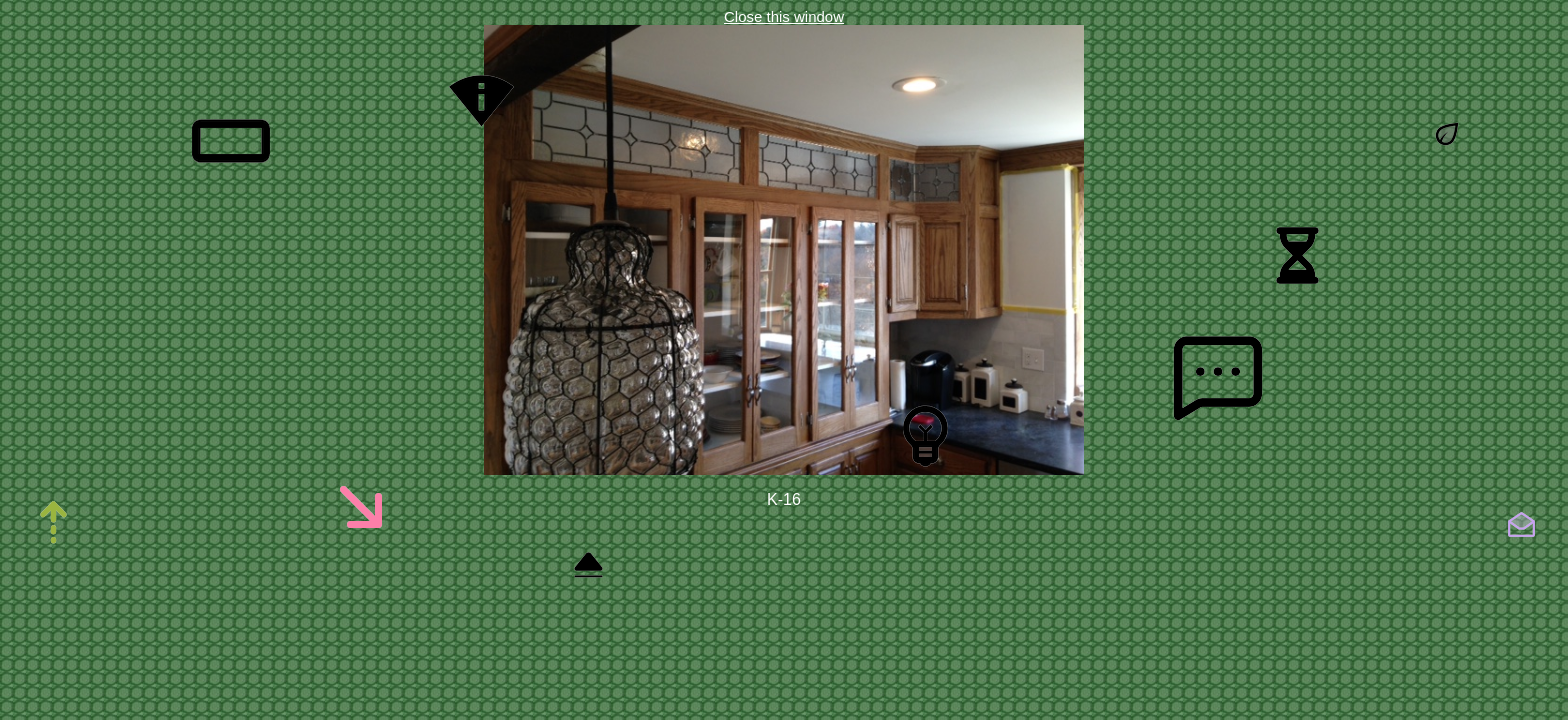  I want to click on view open or read mail, so click(1521, 525).